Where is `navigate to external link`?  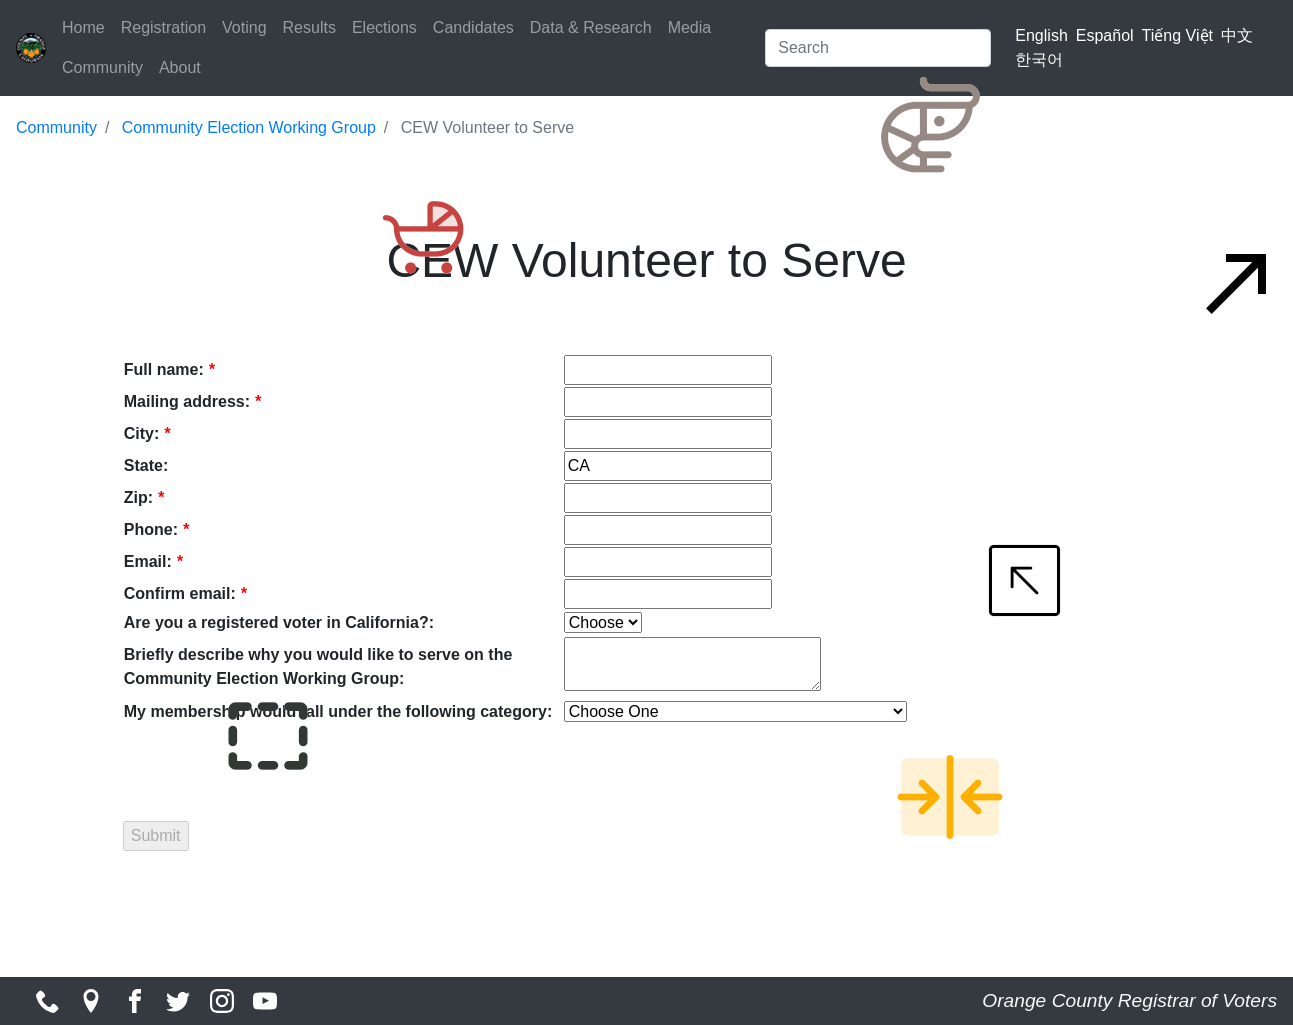
navigate to external link is located at coordinates (1238, 282).